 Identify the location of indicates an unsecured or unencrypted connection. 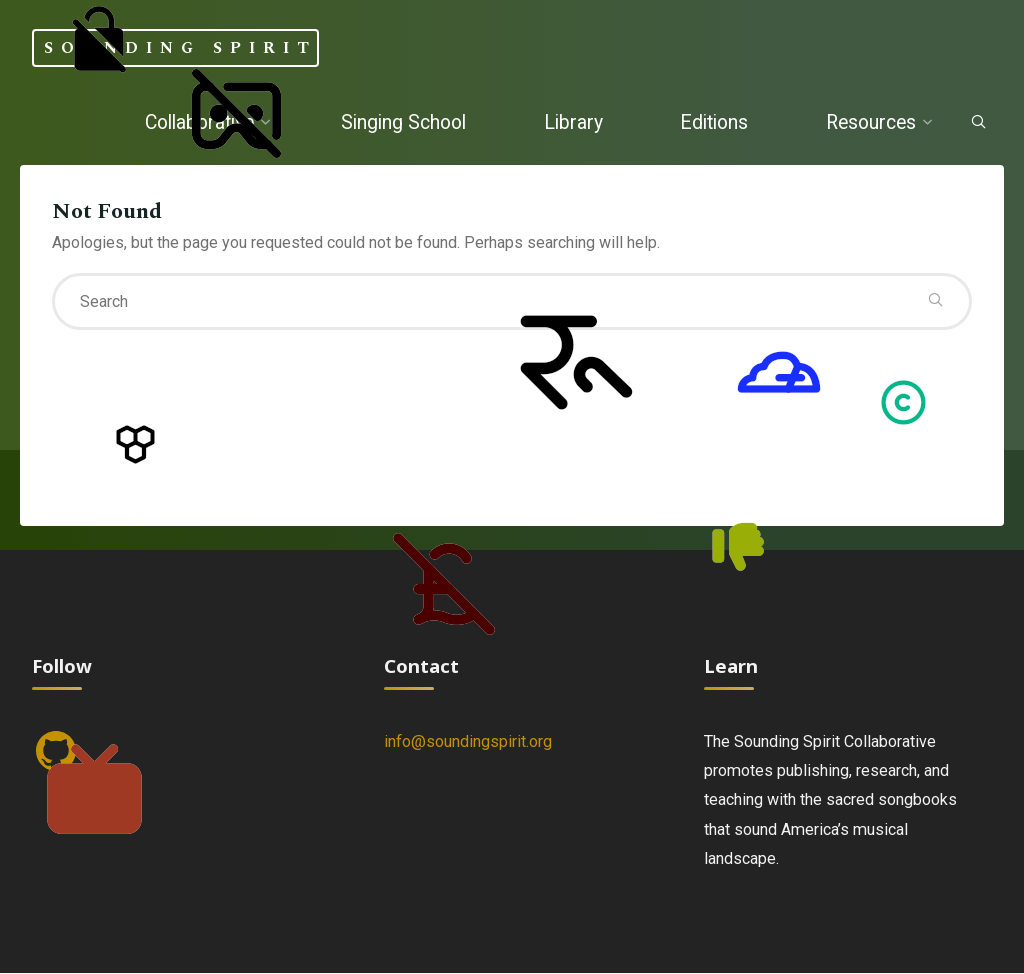
(99, 40).